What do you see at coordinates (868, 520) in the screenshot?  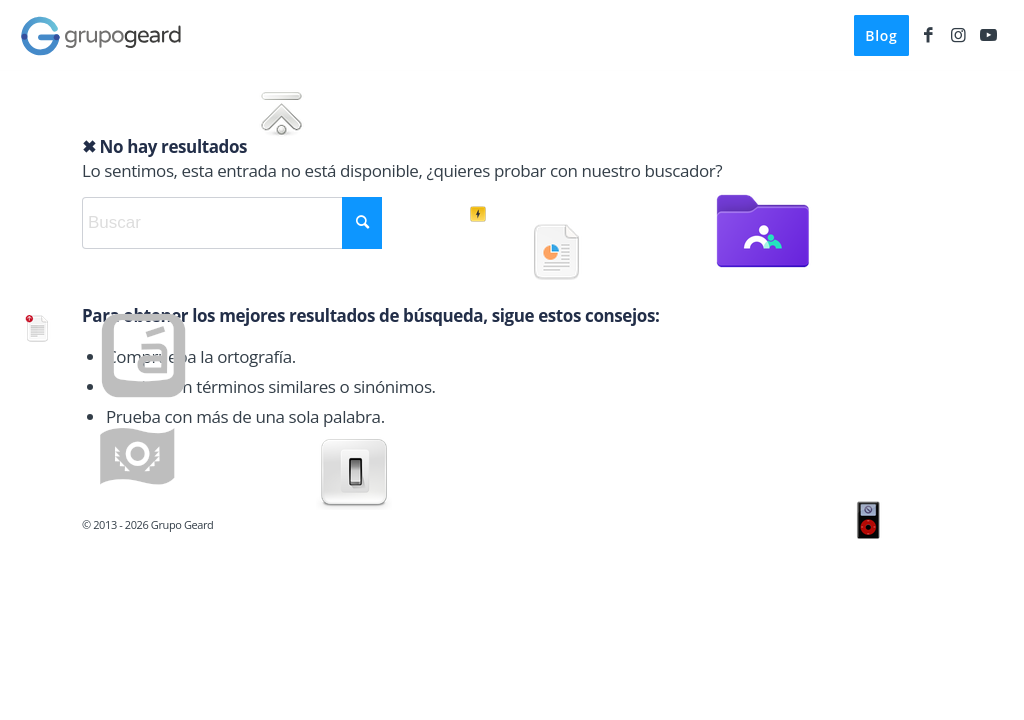 I see `iPod device with sync disabled or unavailable` at bounding box center [868, 520].